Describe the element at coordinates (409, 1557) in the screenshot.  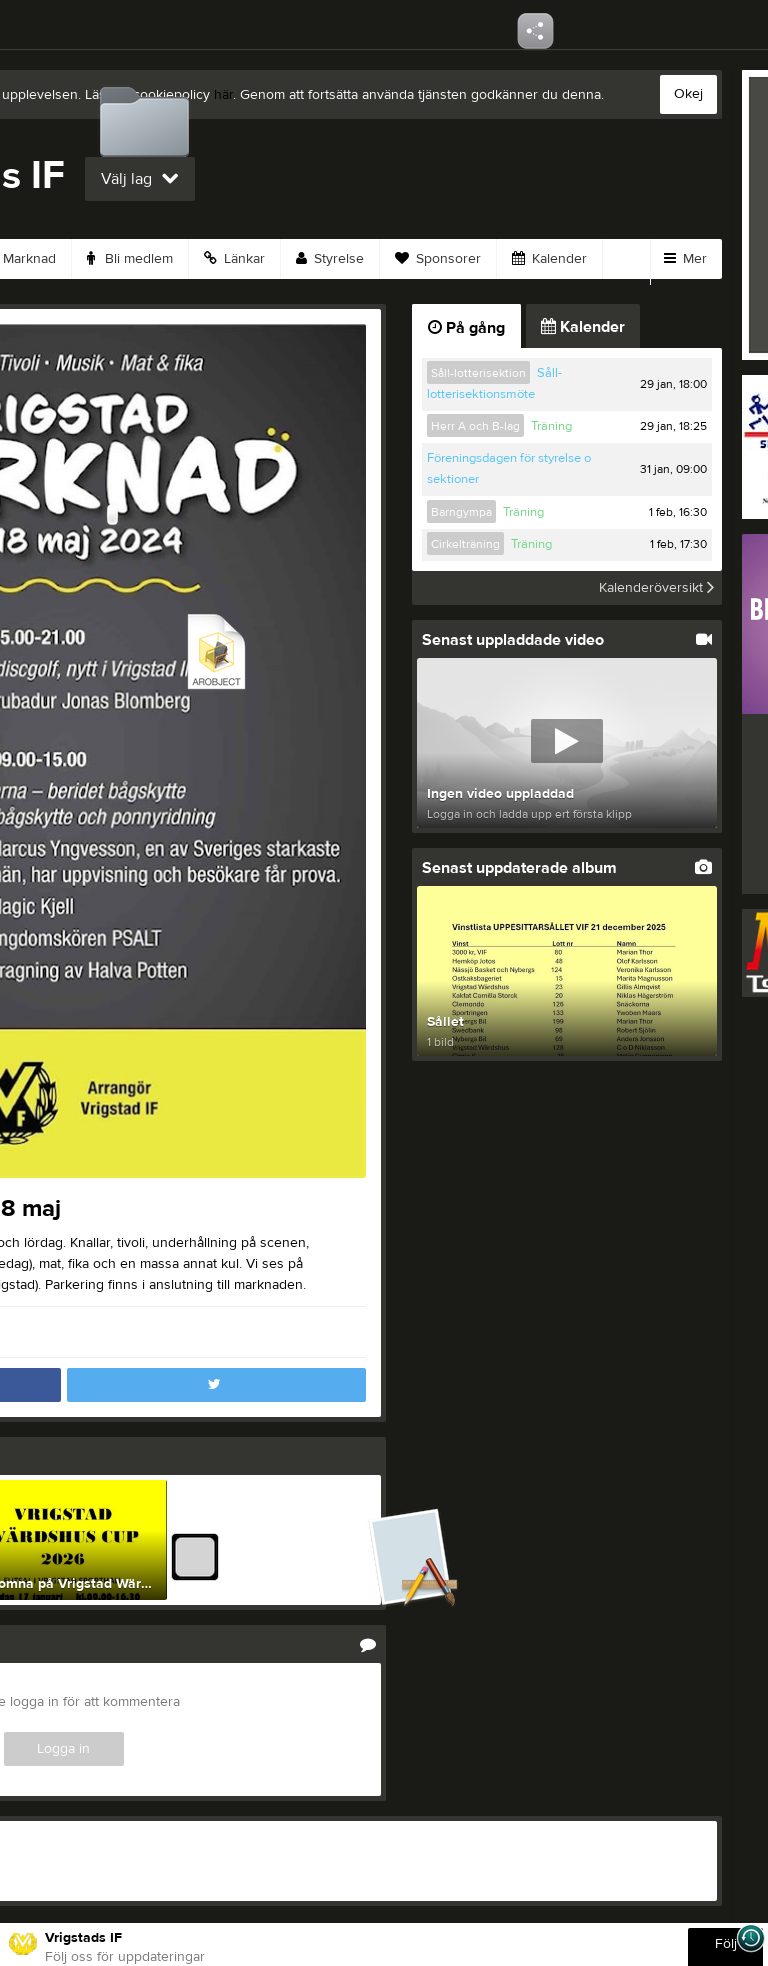
I see `generic application icon for unidentified apps` at that location.